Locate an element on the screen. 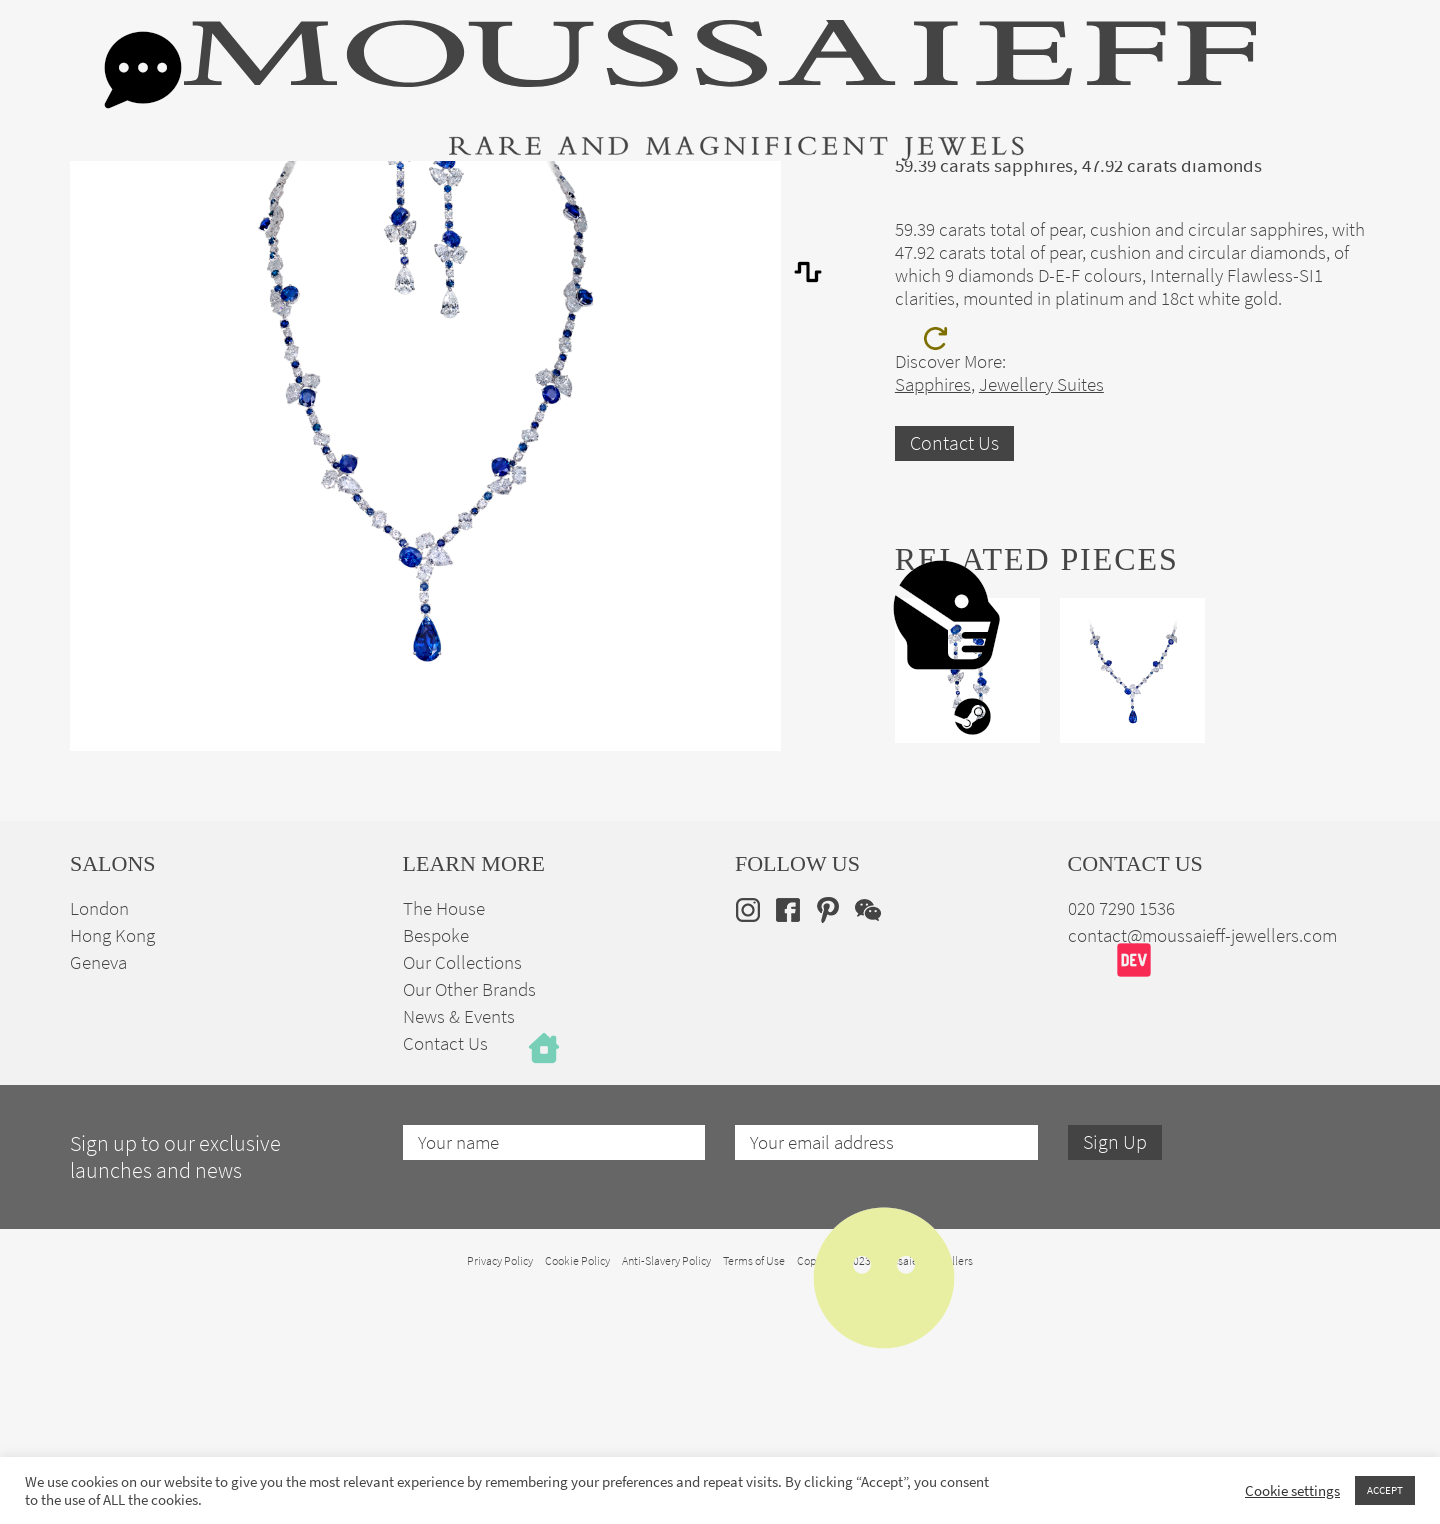 The height and width of the screenshot is (1524, 1440). redo the last undone action is located at coordinates (935, 338).